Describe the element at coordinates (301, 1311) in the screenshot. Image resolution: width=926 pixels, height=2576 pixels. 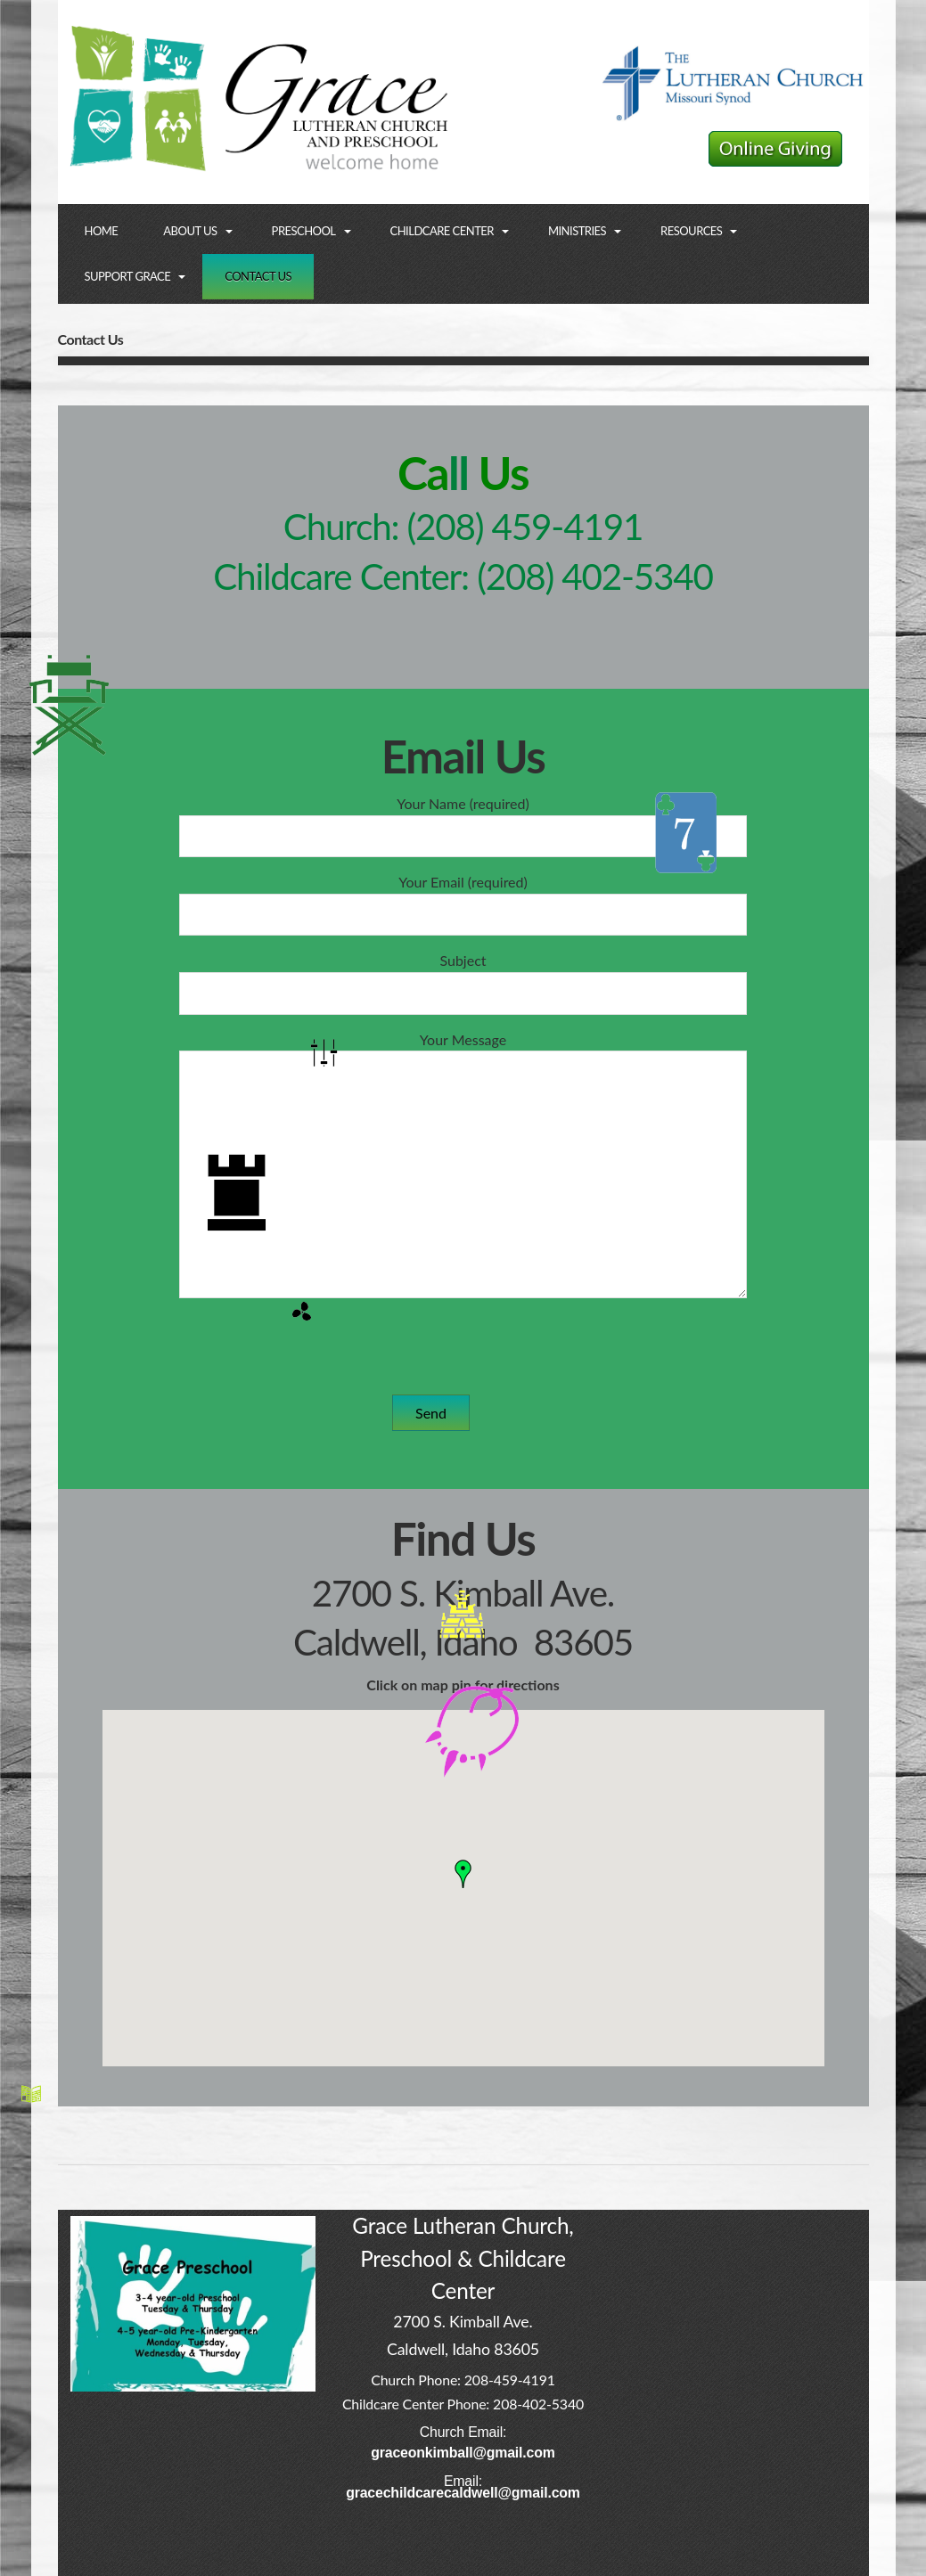
I see `access boat or marine vehicle settings` at that location.